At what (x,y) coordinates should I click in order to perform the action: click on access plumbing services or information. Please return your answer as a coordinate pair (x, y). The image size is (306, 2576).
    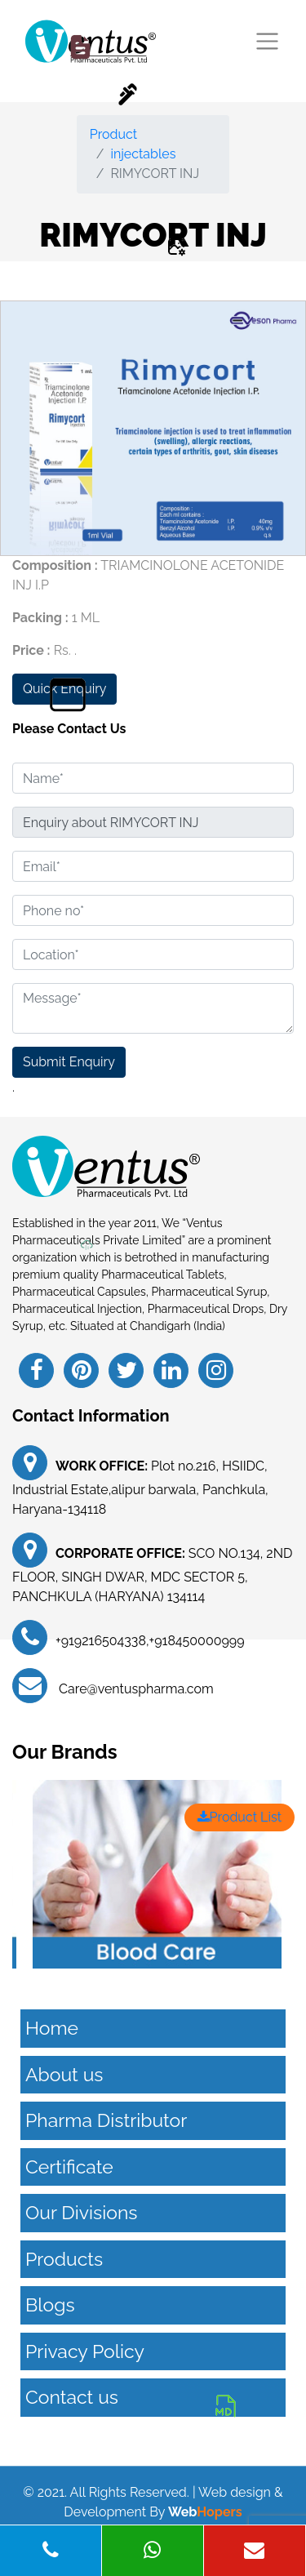
    Looking at the image, I should click on (127, 94).